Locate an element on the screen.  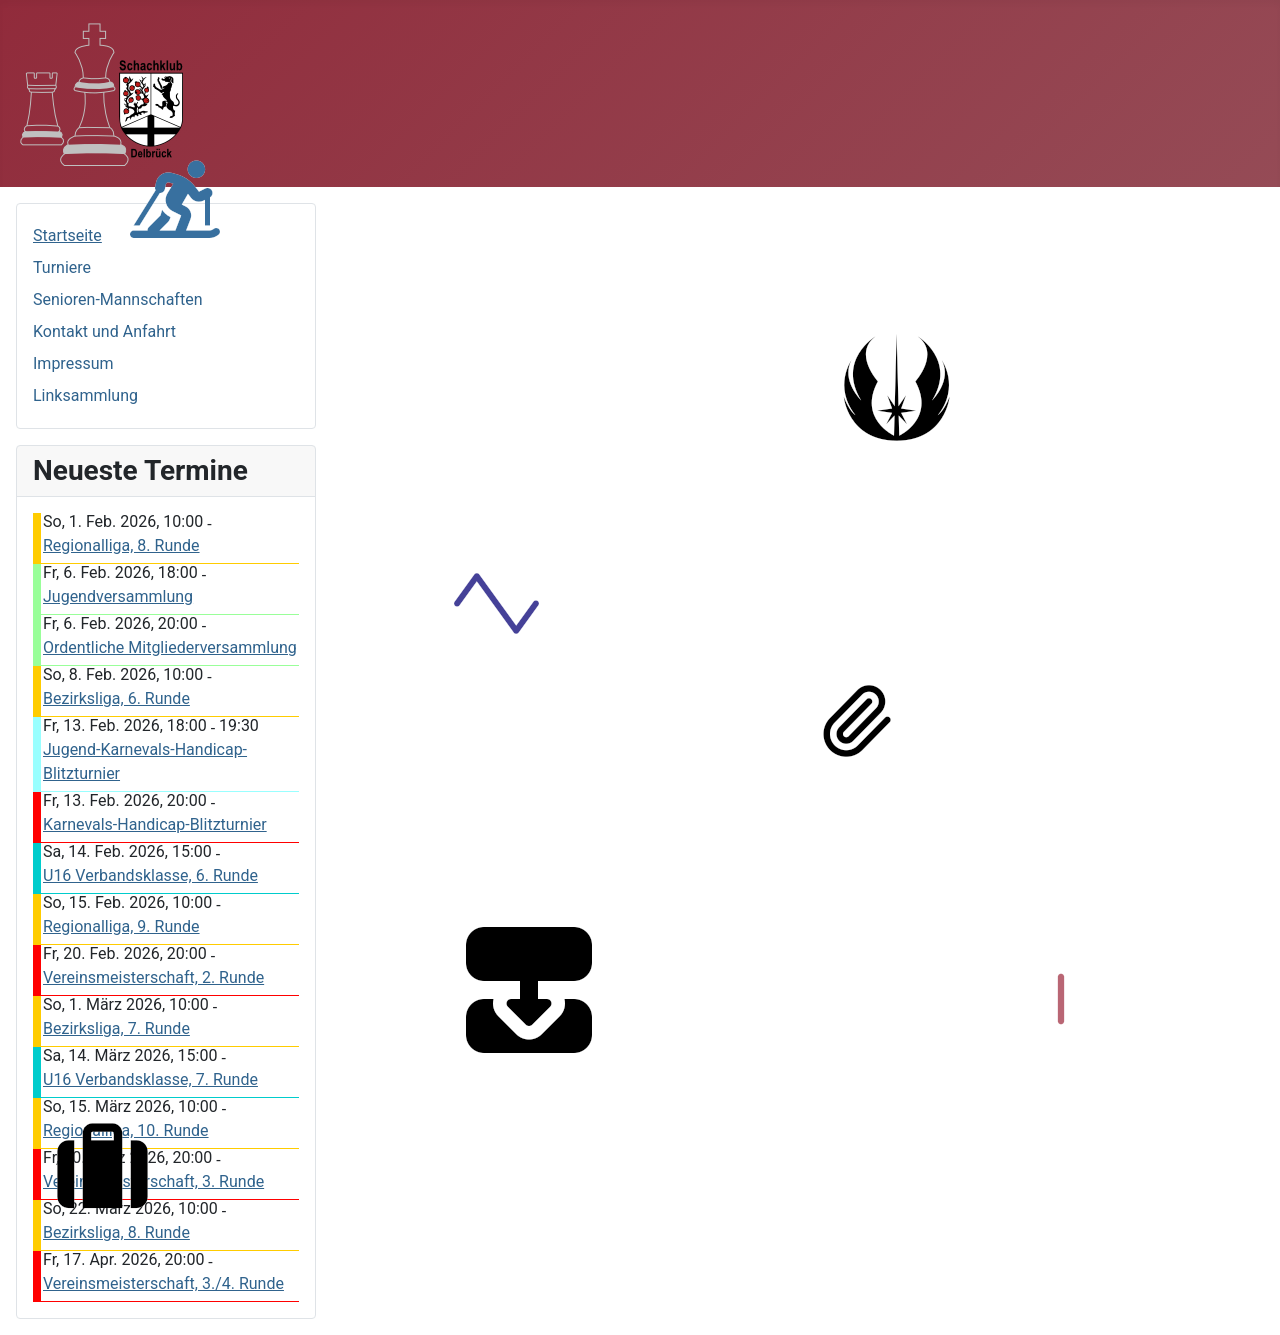
attach a file to your message is located at coordinates (856, 721).